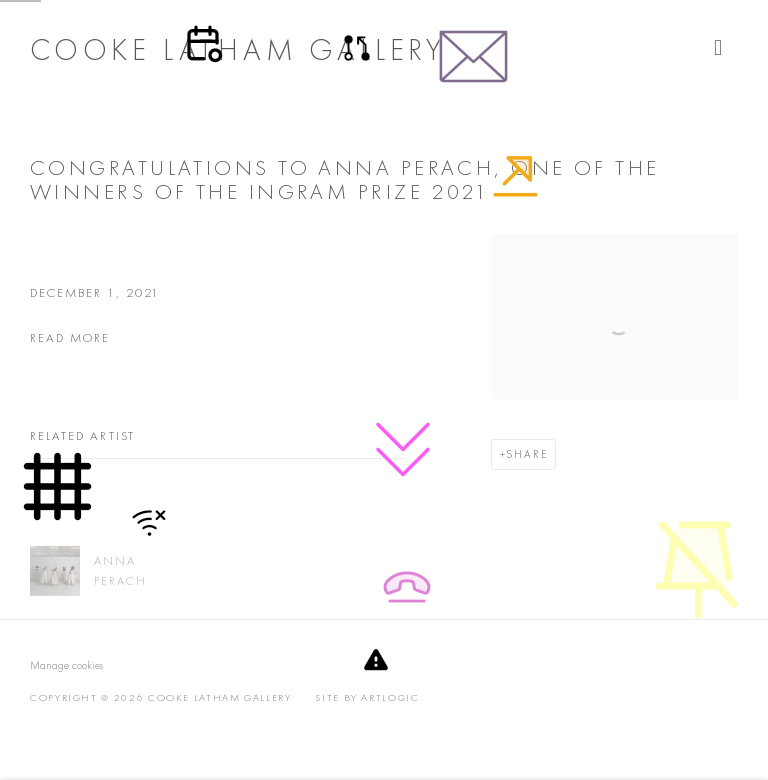  What do you see at coordinates (698, 564) in the screenshot?
I see `unpin this item` at bounding box center [698, 564].